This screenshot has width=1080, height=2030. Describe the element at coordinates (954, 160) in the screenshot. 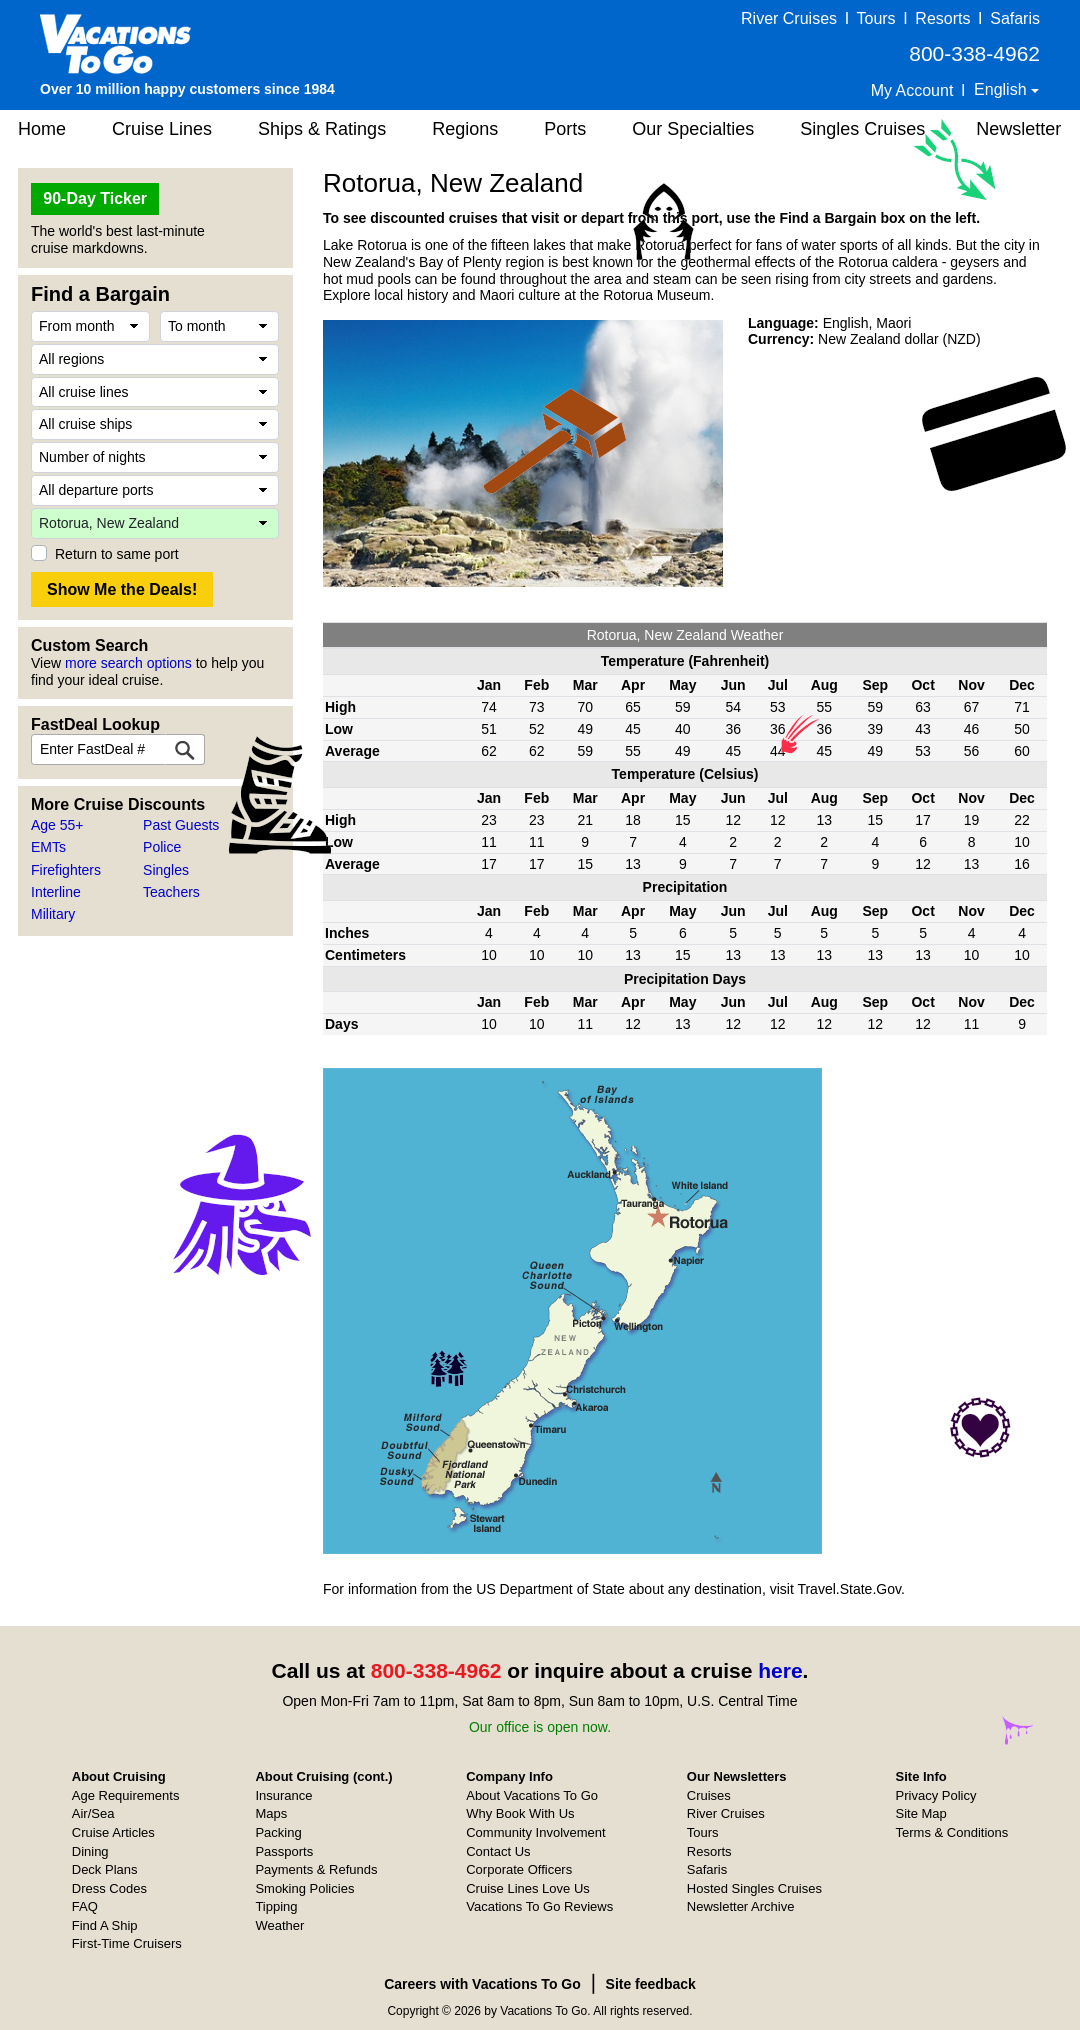

I see `indicates crossing paths or intersecting directions` at that location.